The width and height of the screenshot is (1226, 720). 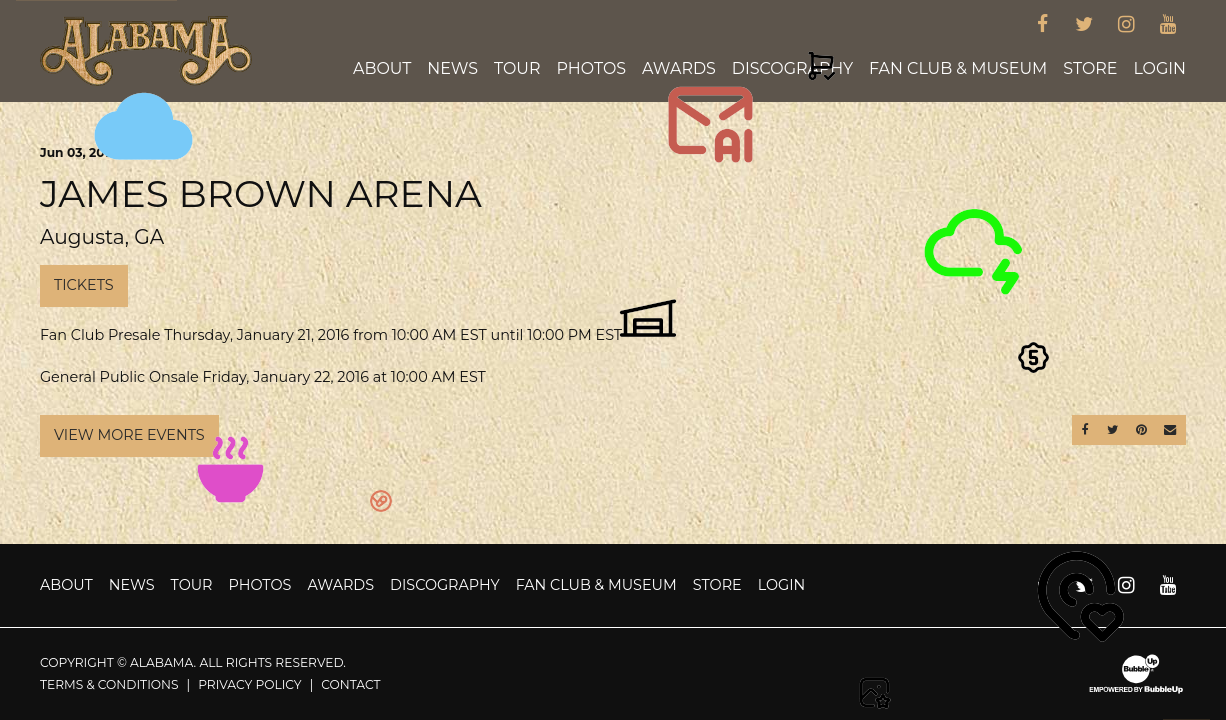 I want to click on open steam gaming platform, so click(x=381, y=501).